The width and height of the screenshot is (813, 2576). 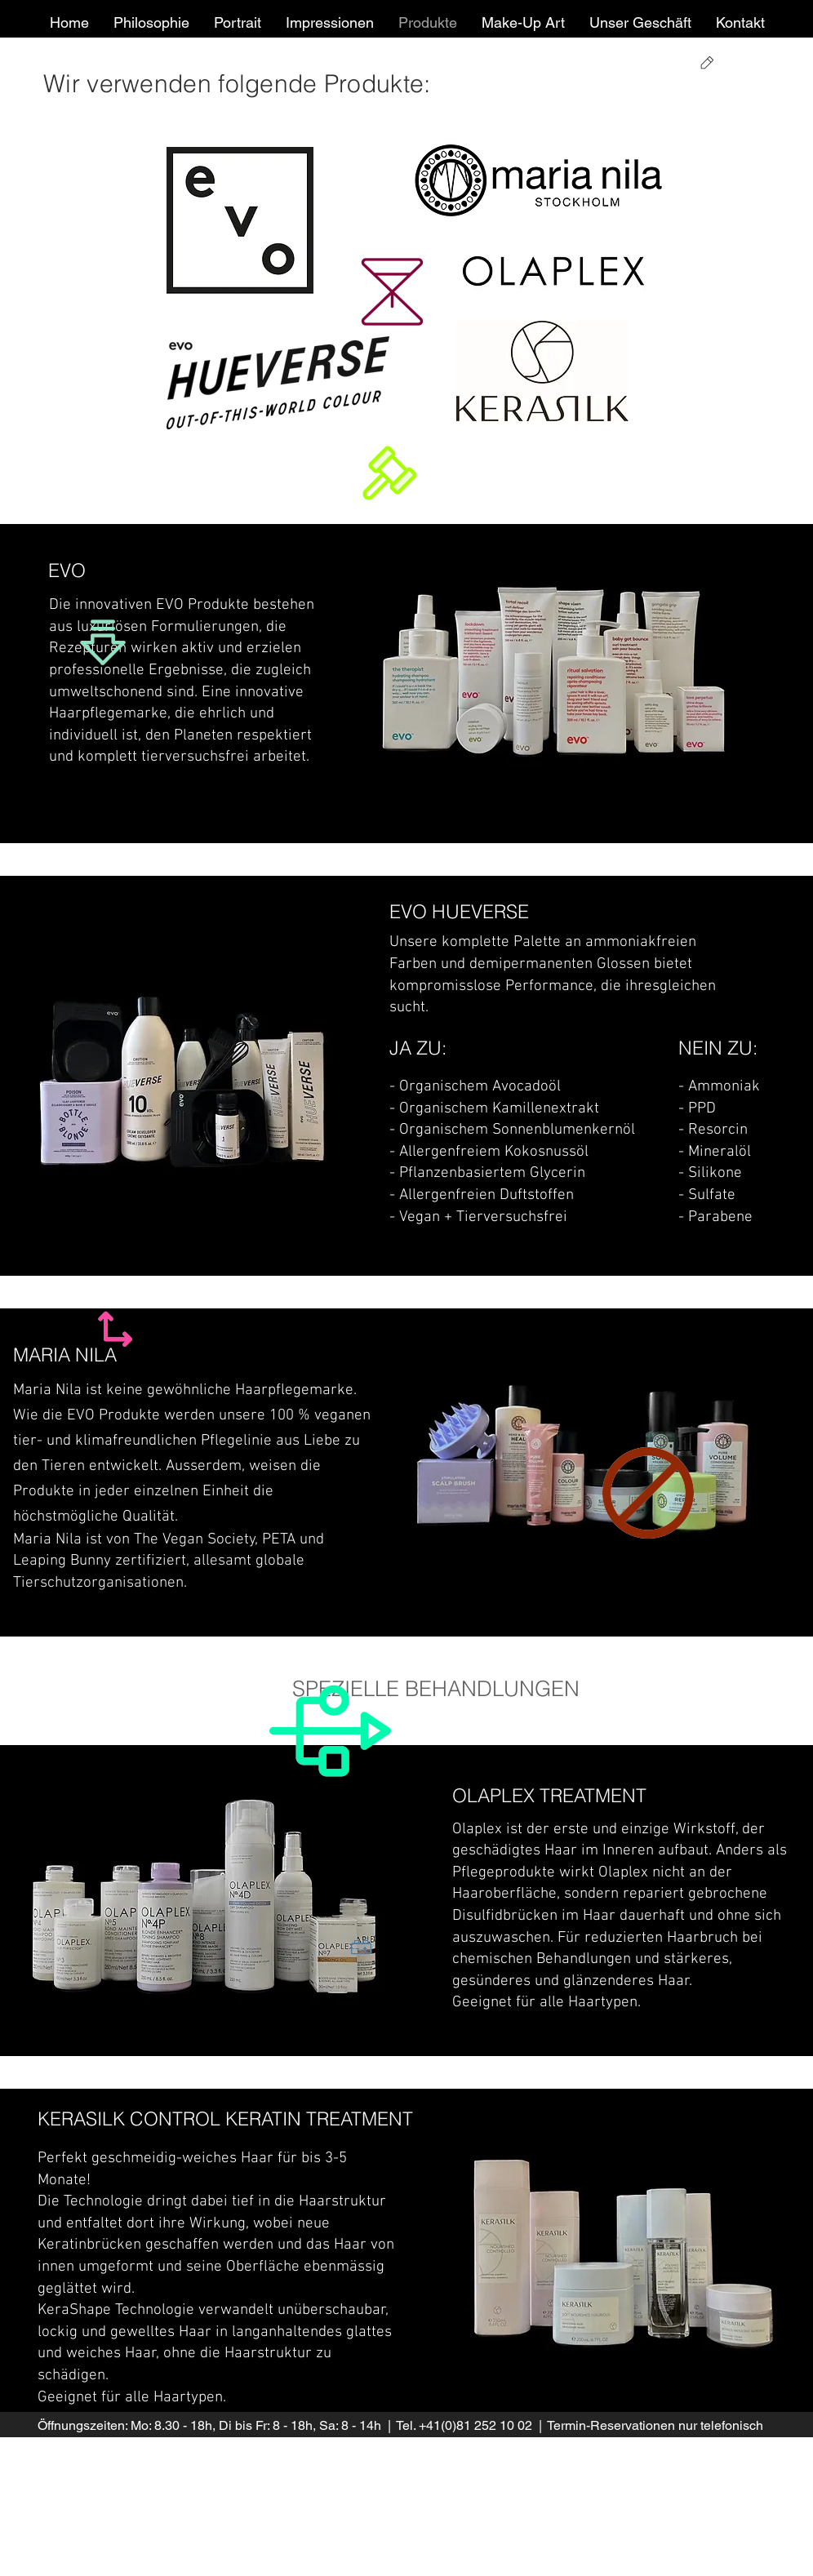 I want to click on edit content or text, so click(x=707, y=63).